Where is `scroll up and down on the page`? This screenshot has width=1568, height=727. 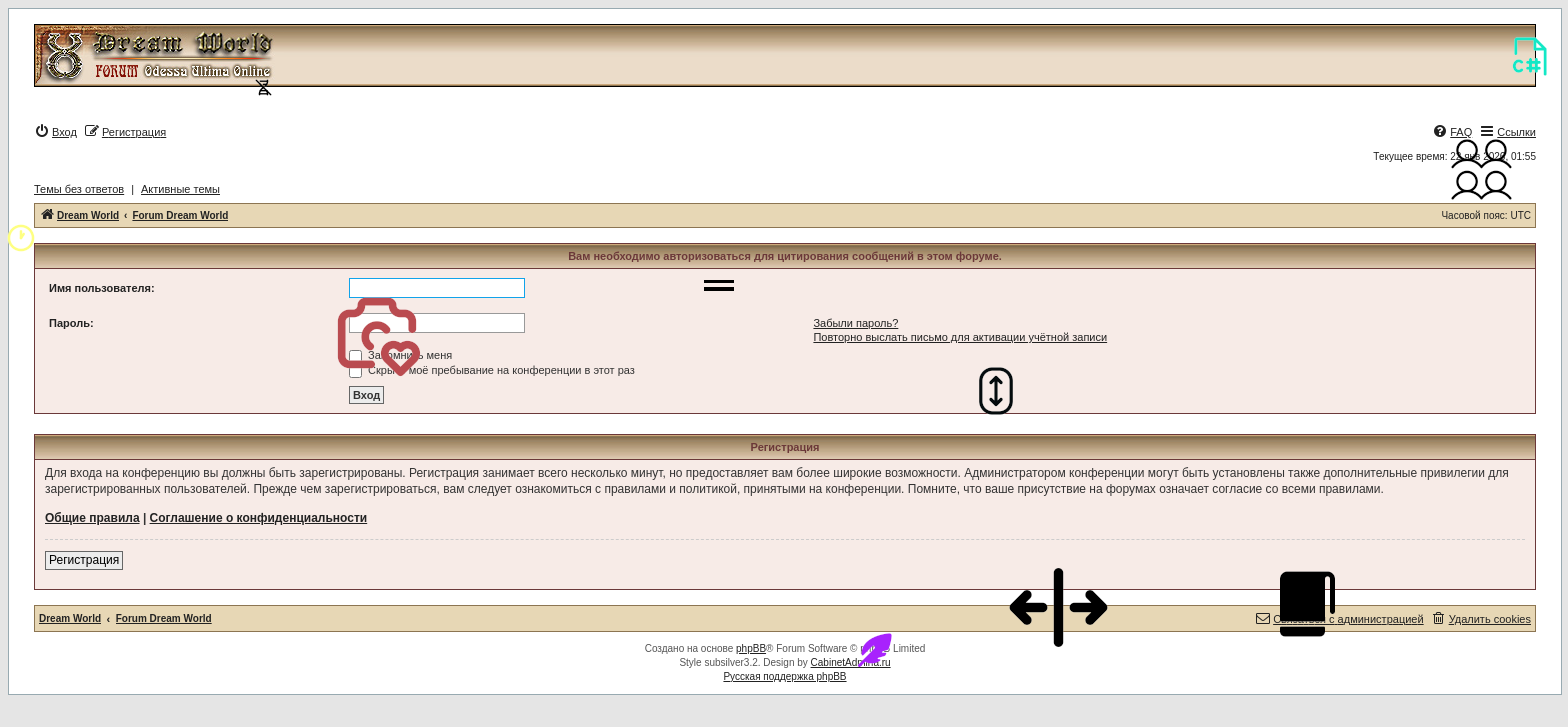
scroll up and down on the page is located at coordinates (996, 391).